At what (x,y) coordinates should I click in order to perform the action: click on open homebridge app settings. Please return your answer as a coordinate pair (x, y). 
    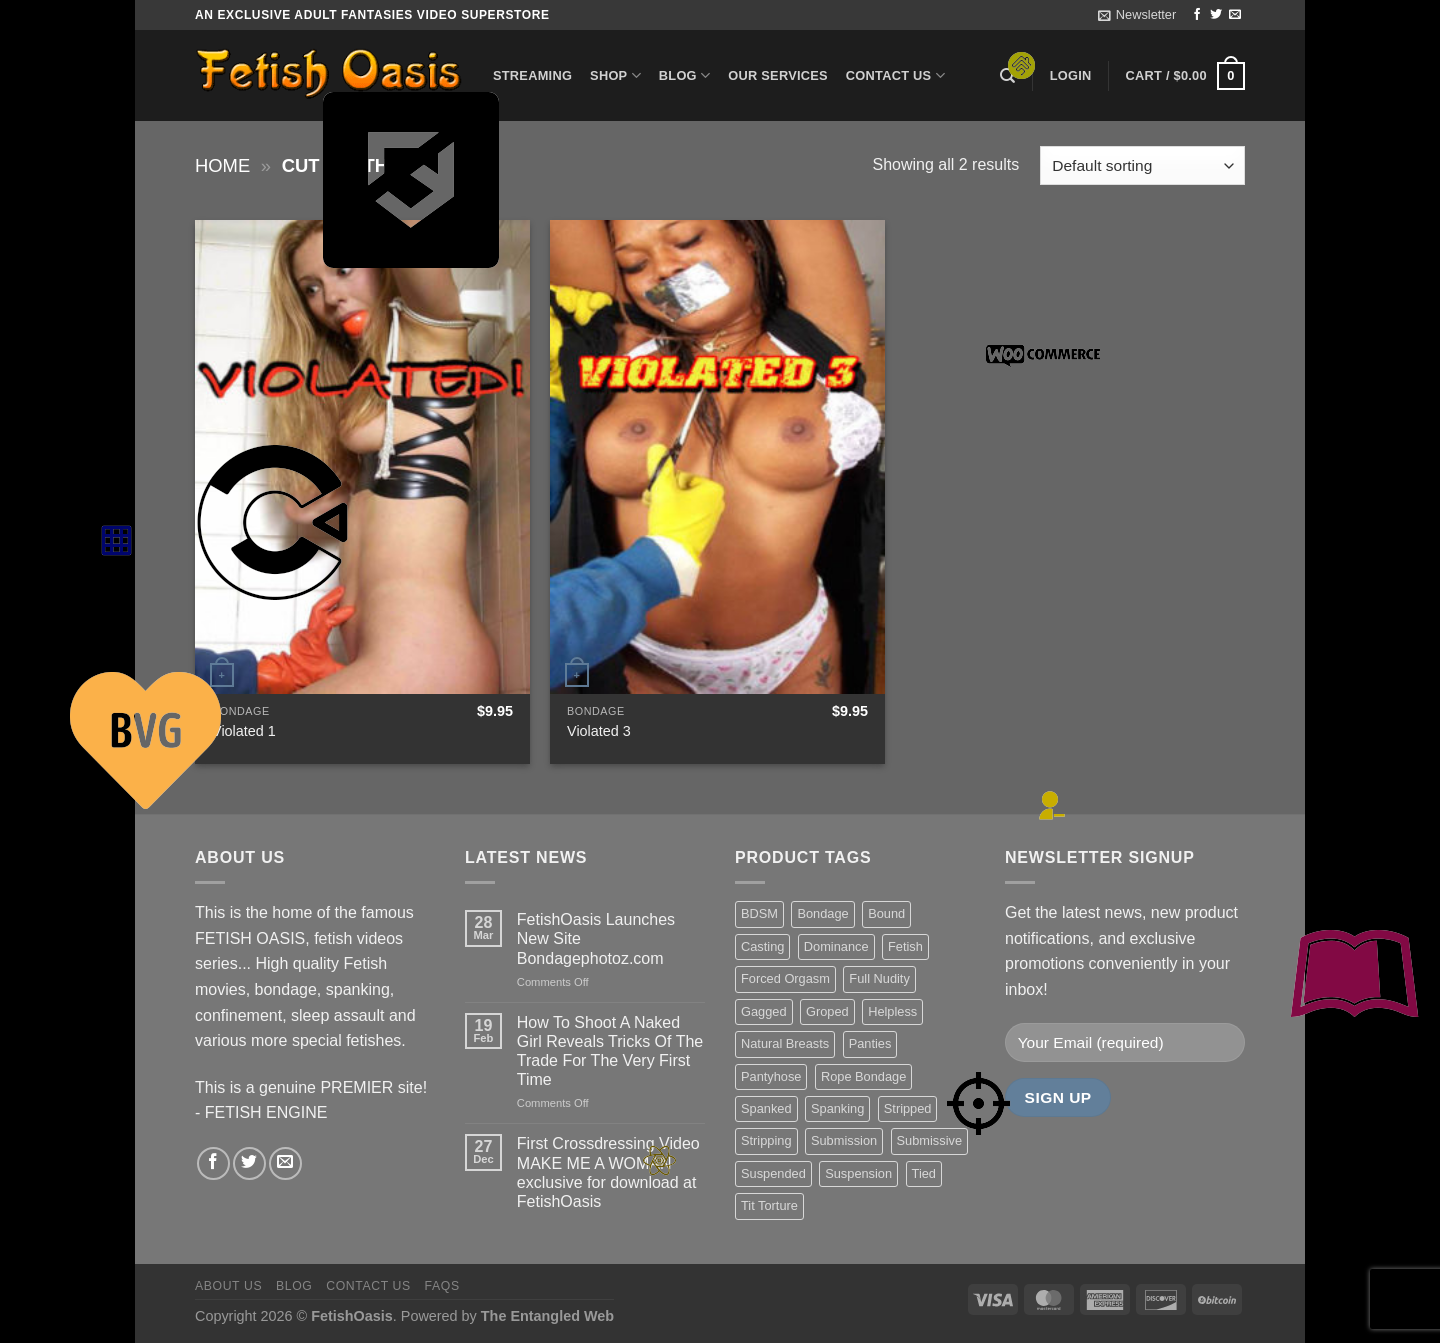
    Looking at the image, I should click on (1021, 65).